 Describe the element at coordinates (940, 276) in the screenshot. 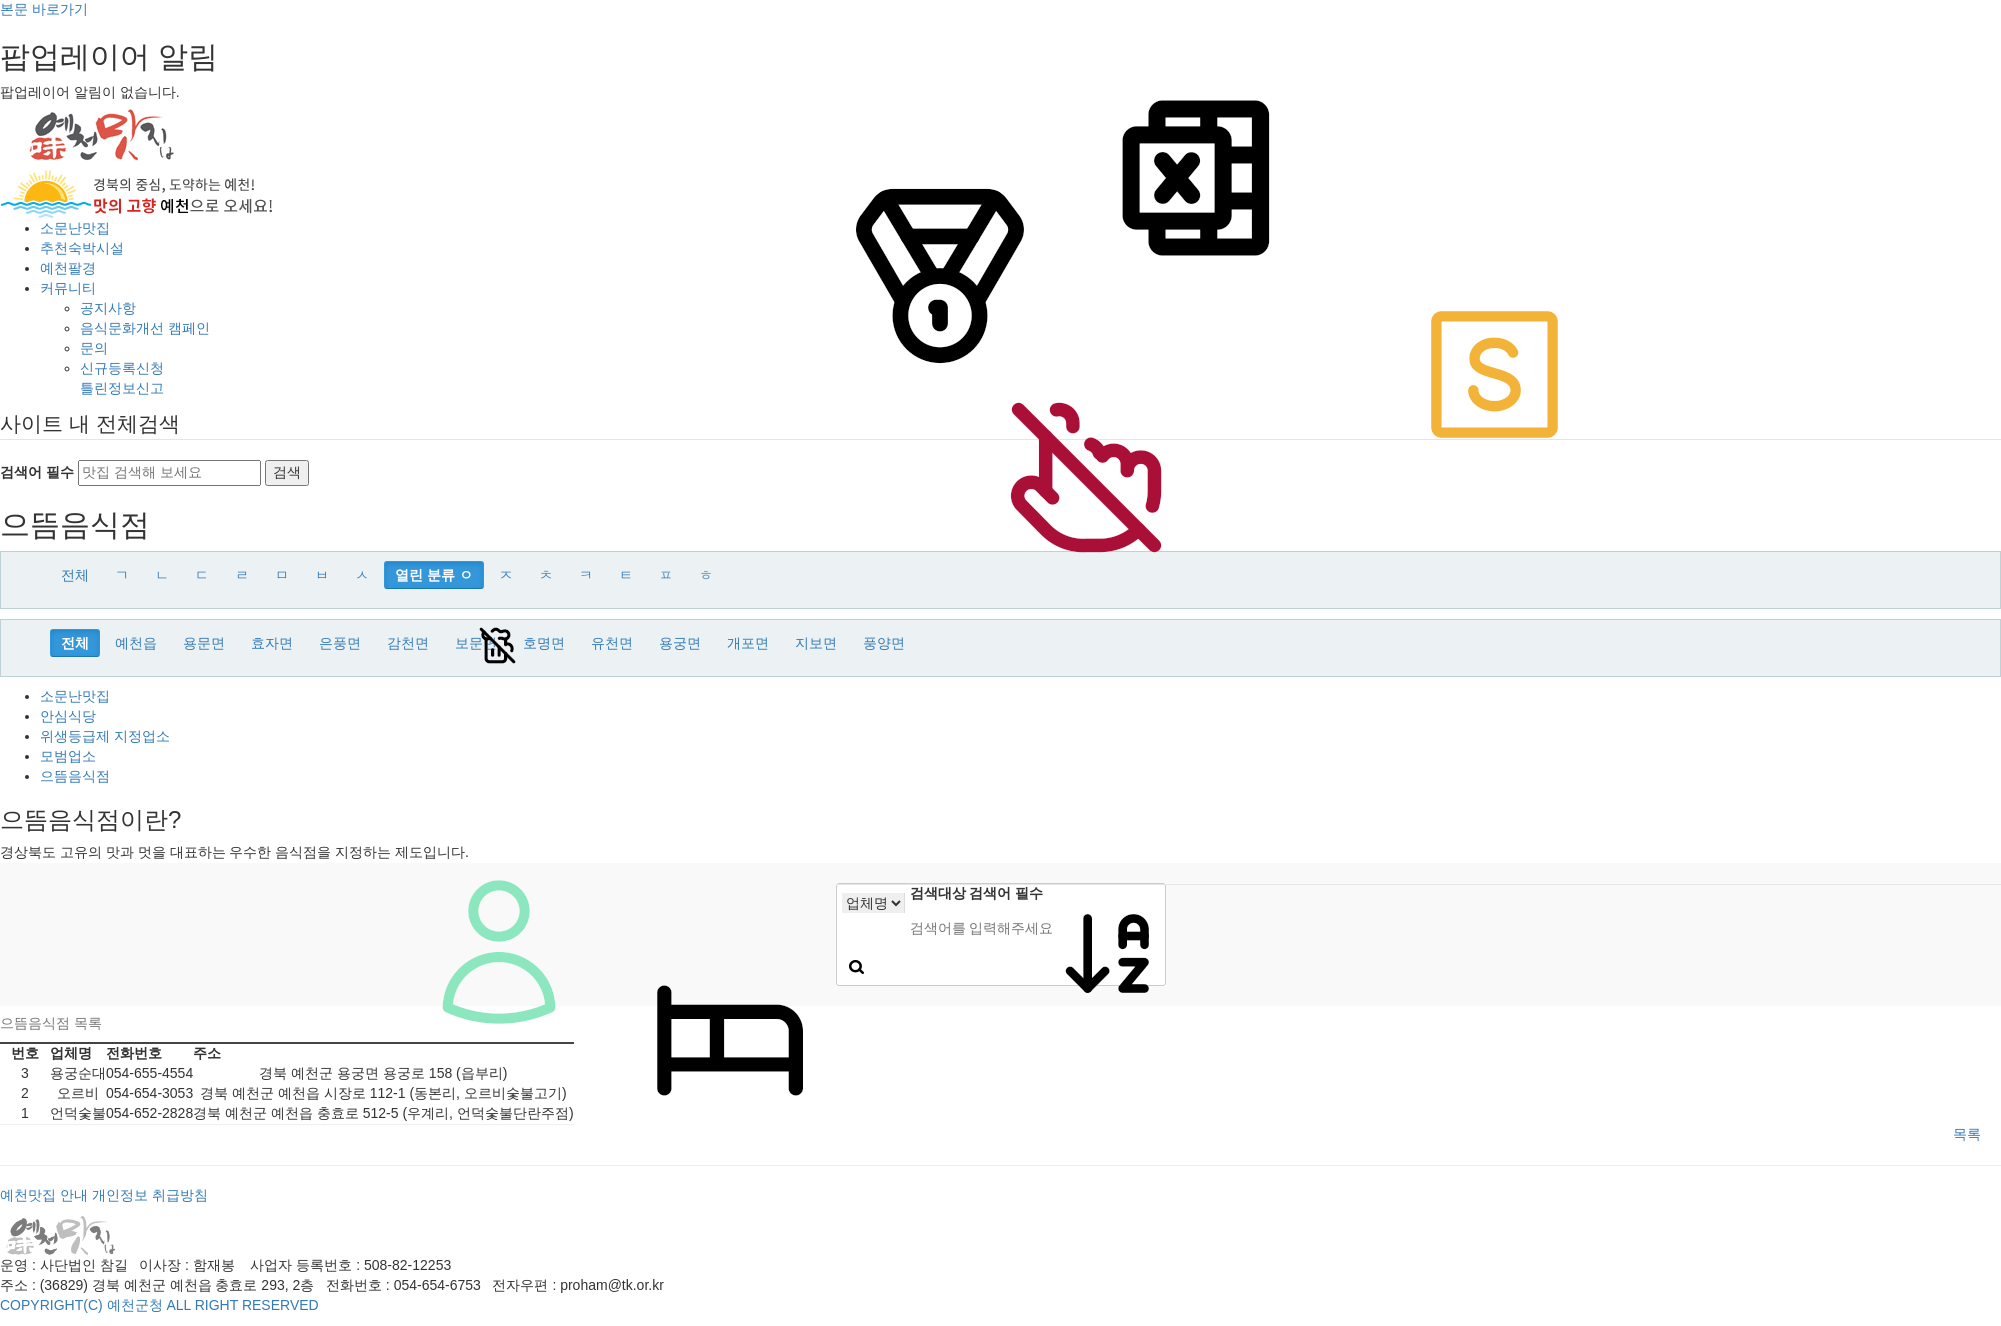

I see `view achievements or awards` at that location.